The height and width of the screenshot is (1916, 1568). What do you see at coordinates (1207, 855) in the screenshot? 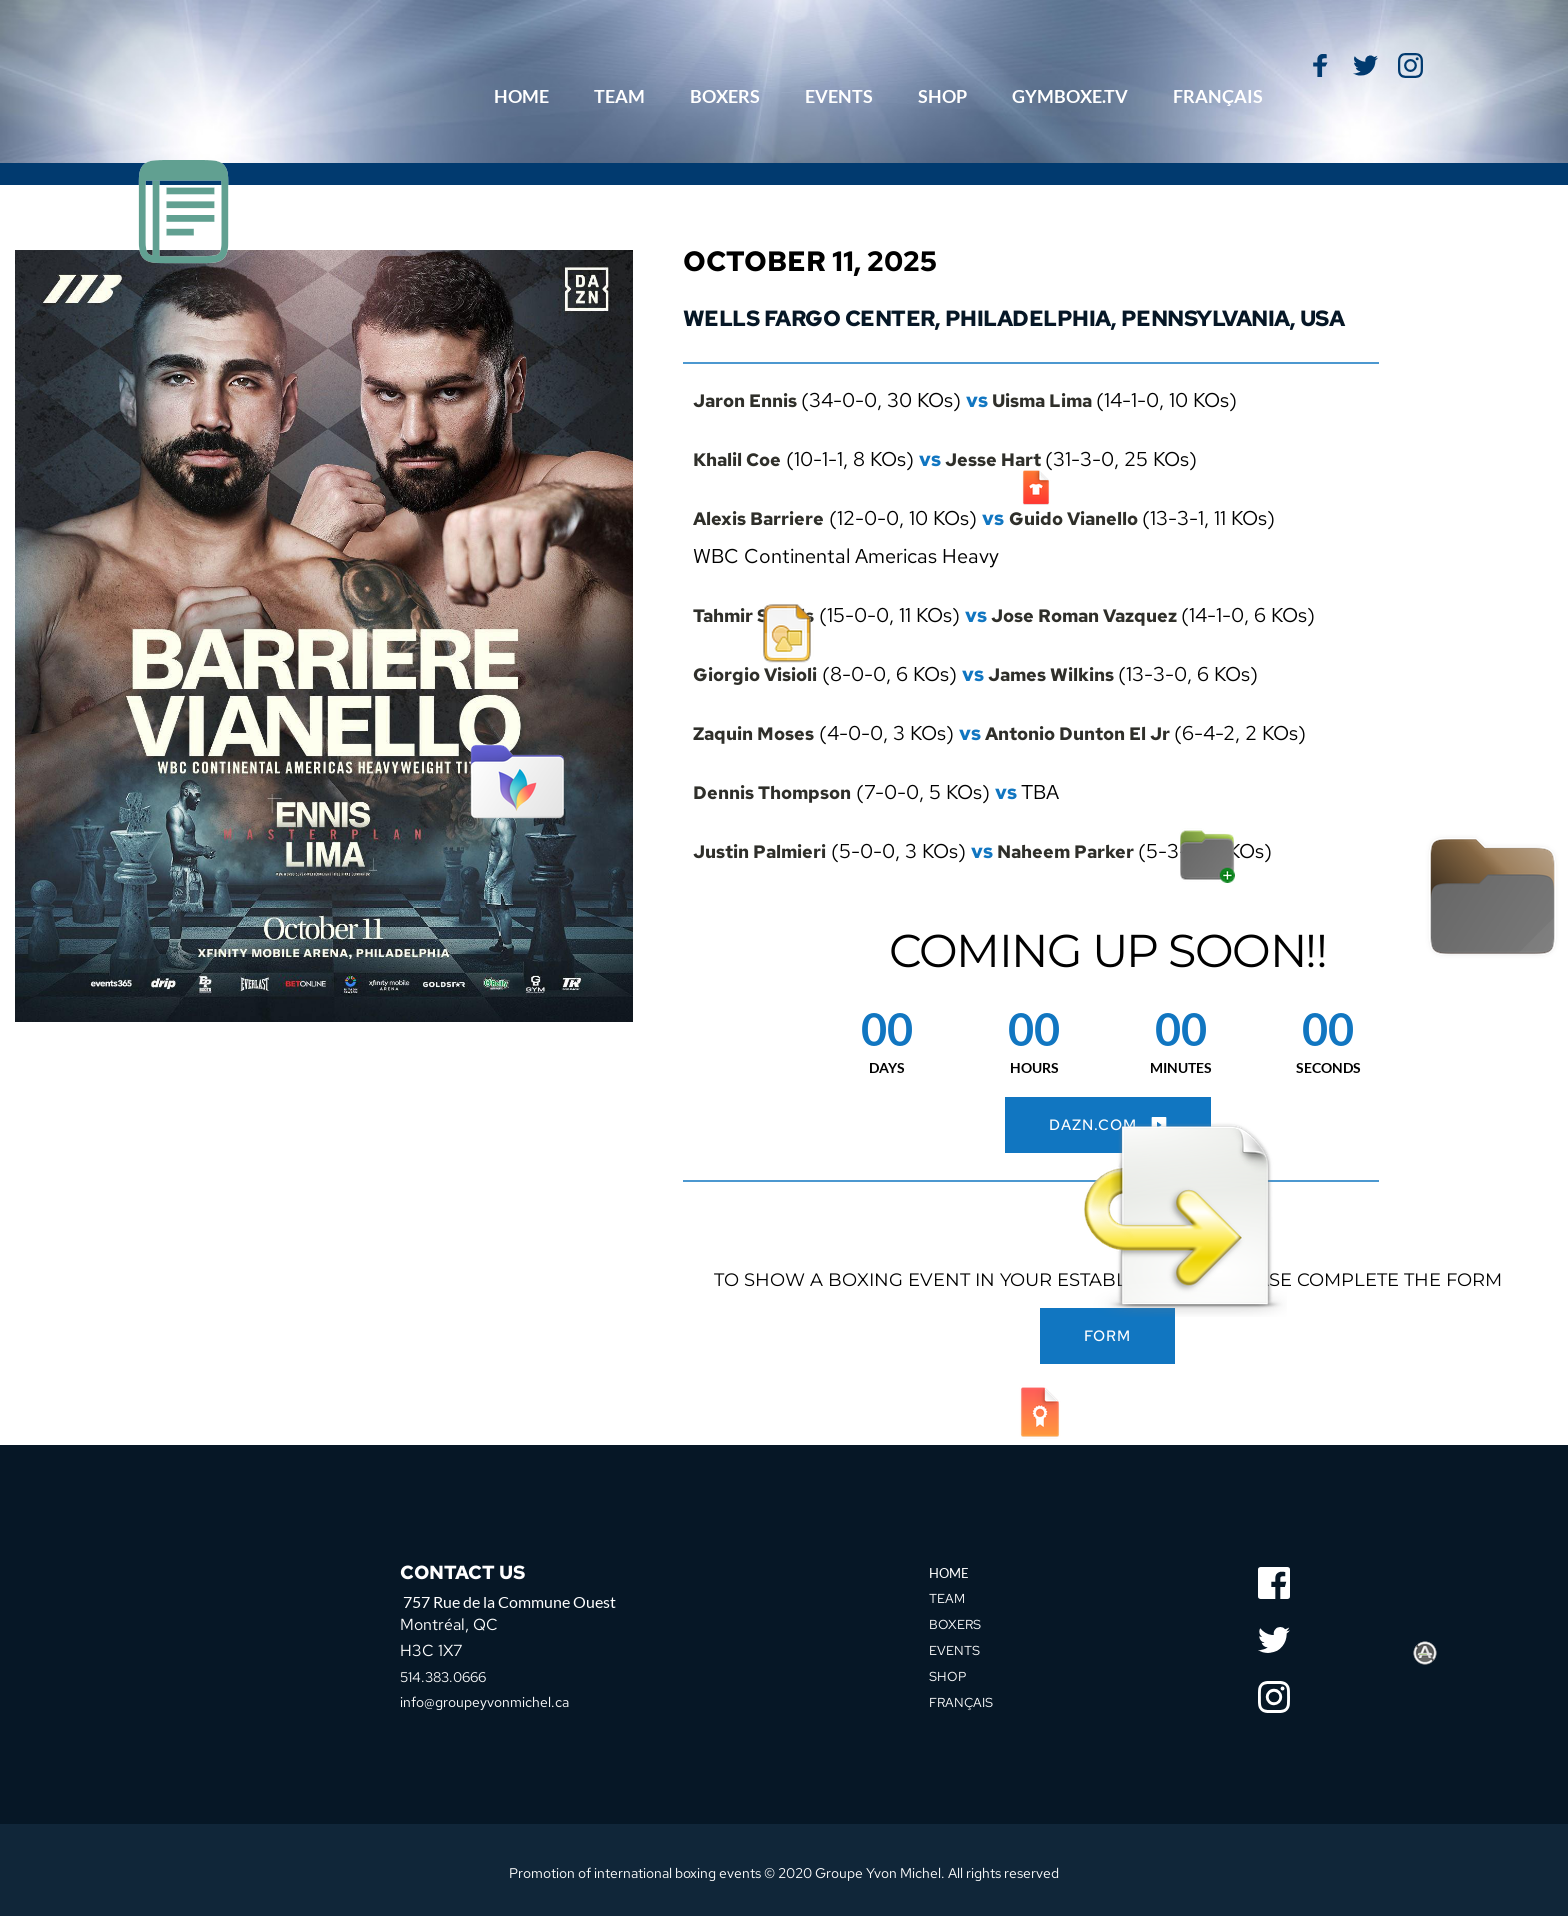
I see `create a new folder` at bounding box center [1207, 855].